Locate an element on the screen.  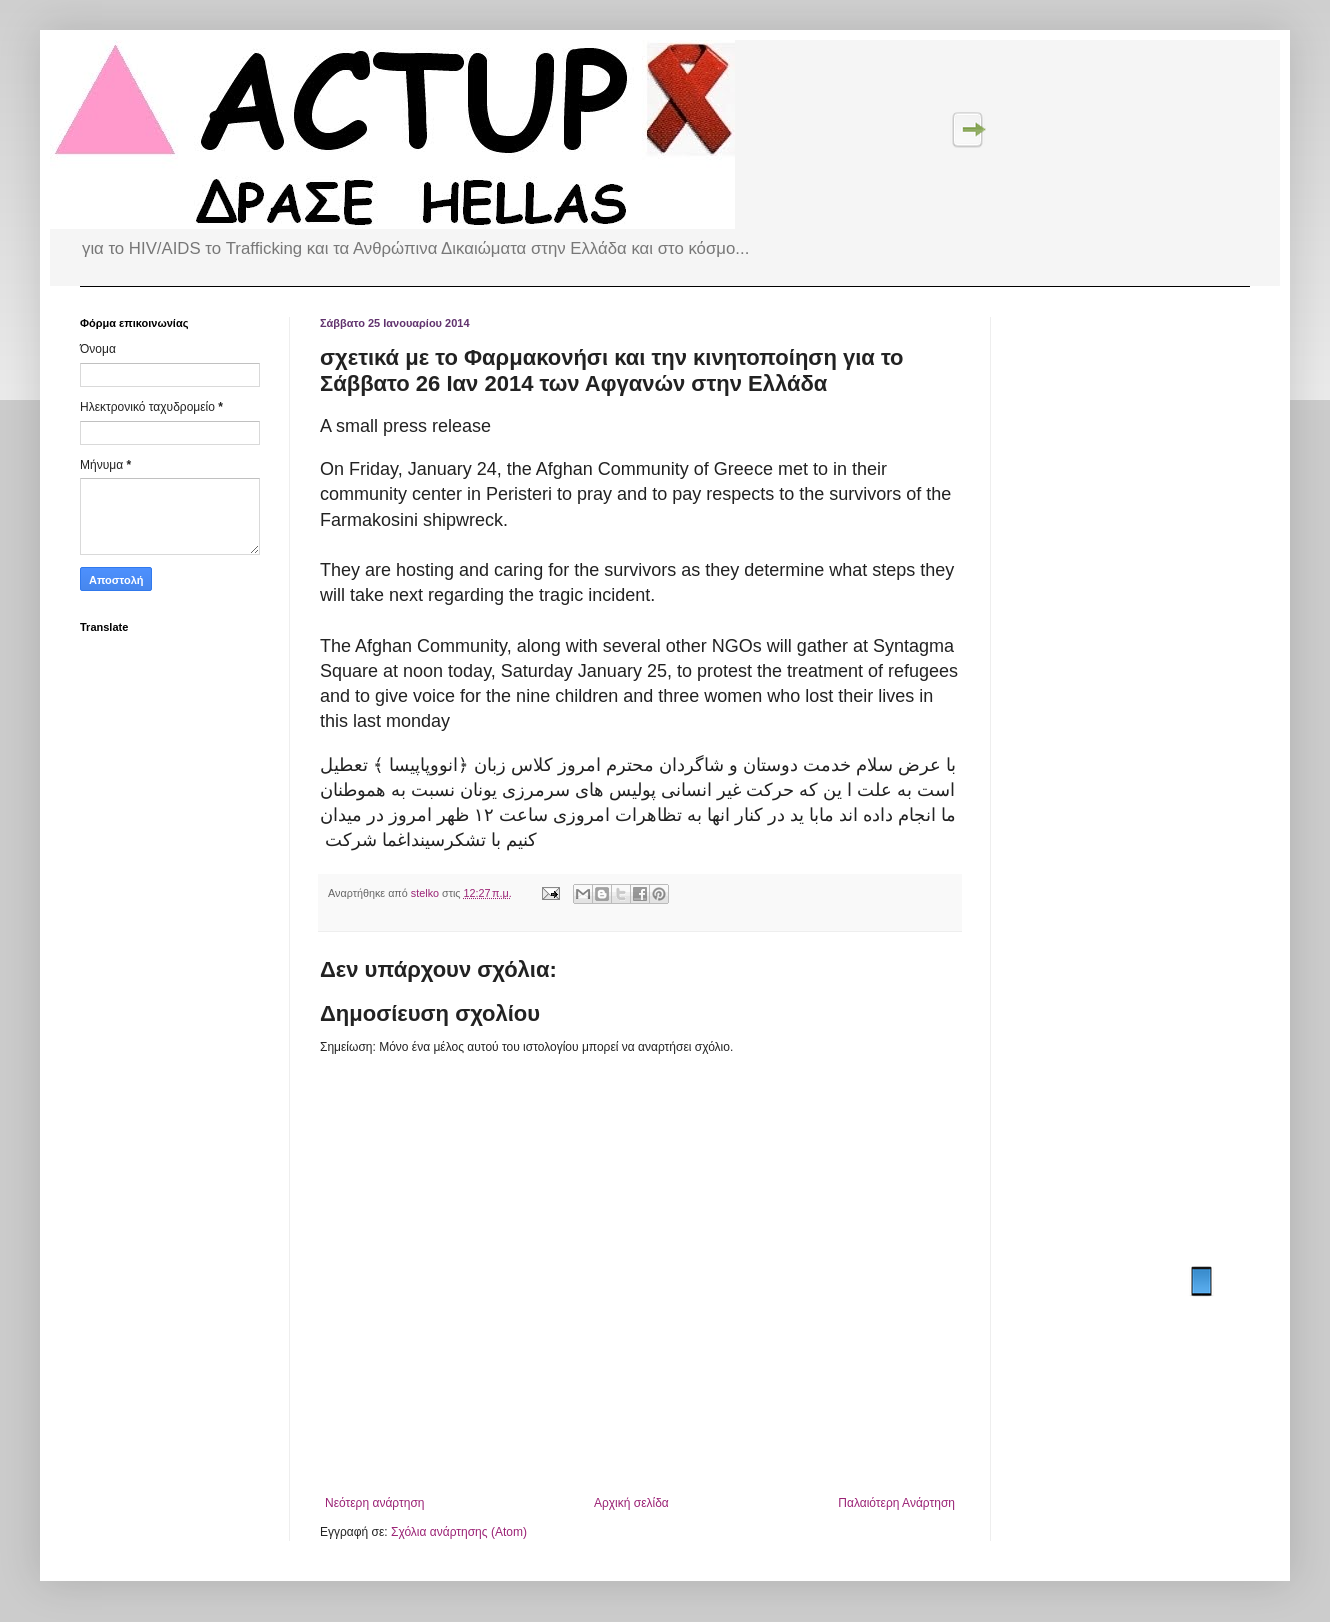
iPad with cellular connectivity is located at coordinates (1201, 1281).